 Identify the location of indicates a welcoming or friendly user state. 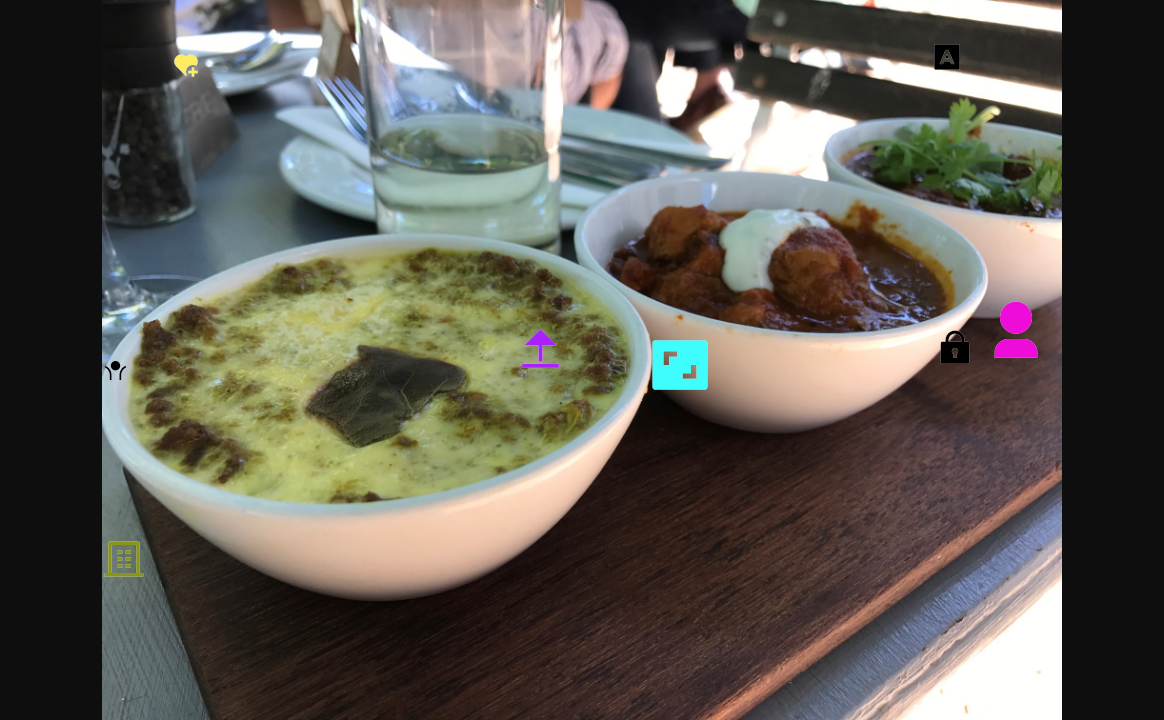
(115, 370).